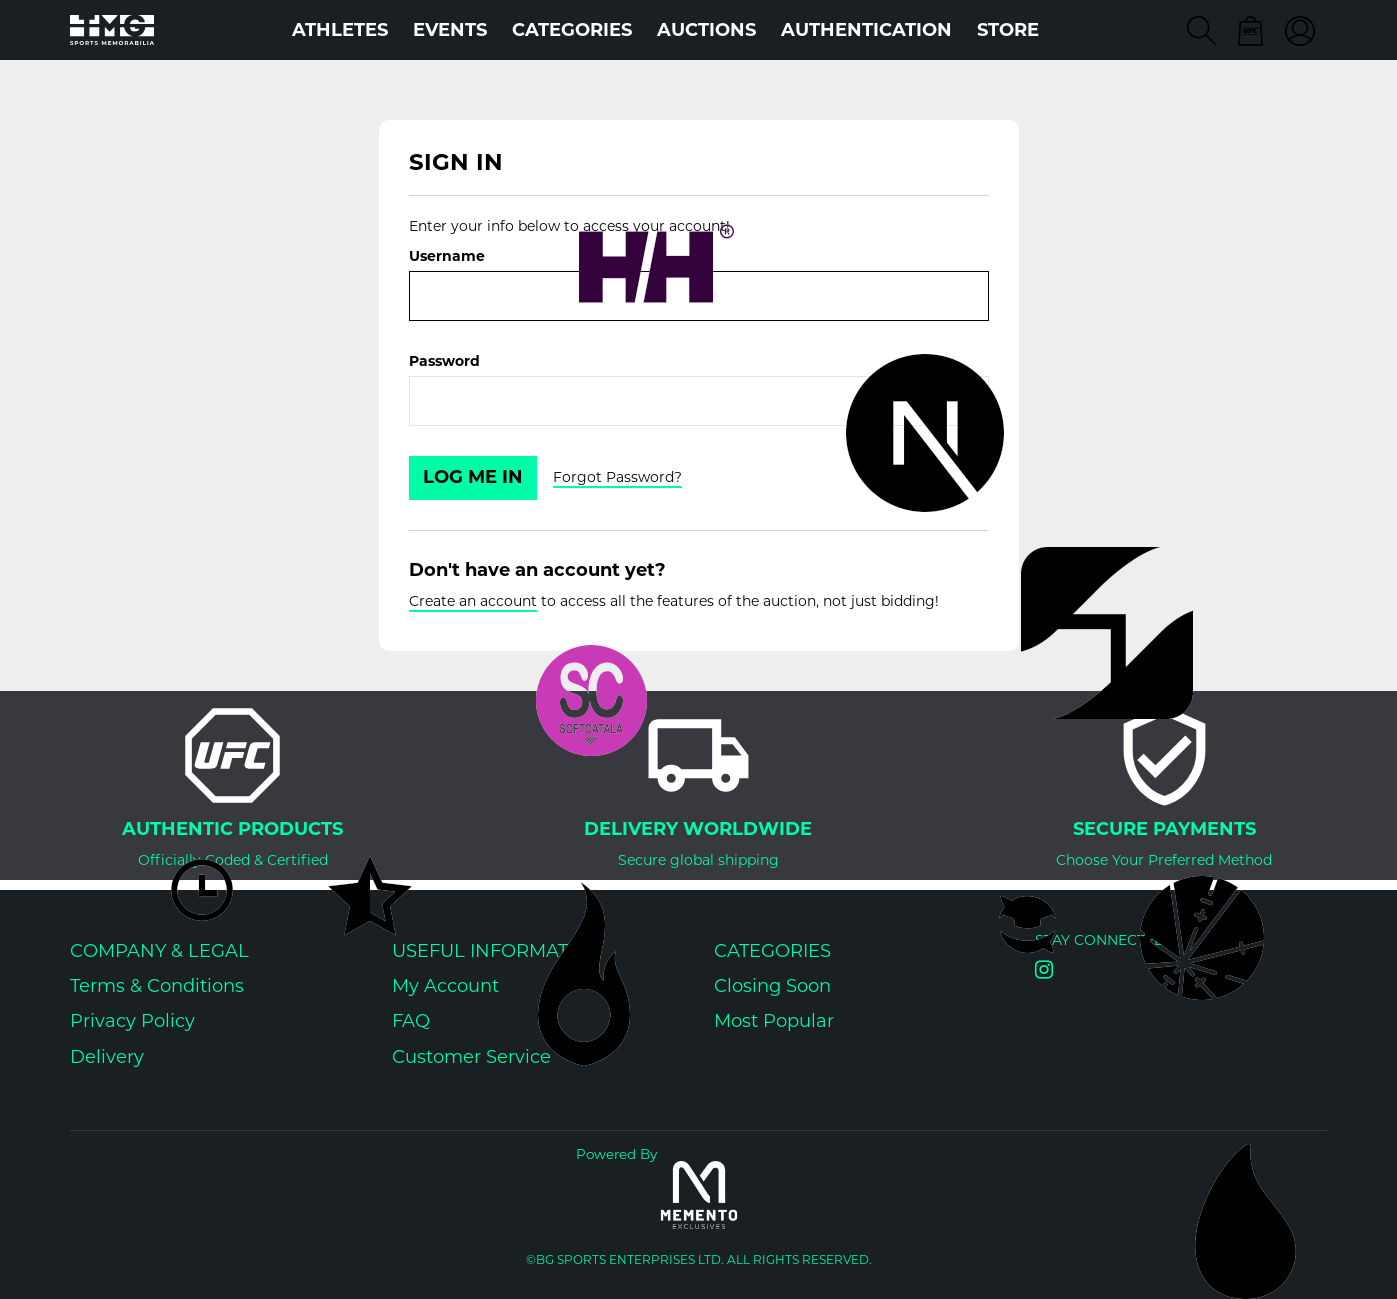 This screenshot has width=1397, height=1299. I want to click on open Linphone app, so click(1027, 924).